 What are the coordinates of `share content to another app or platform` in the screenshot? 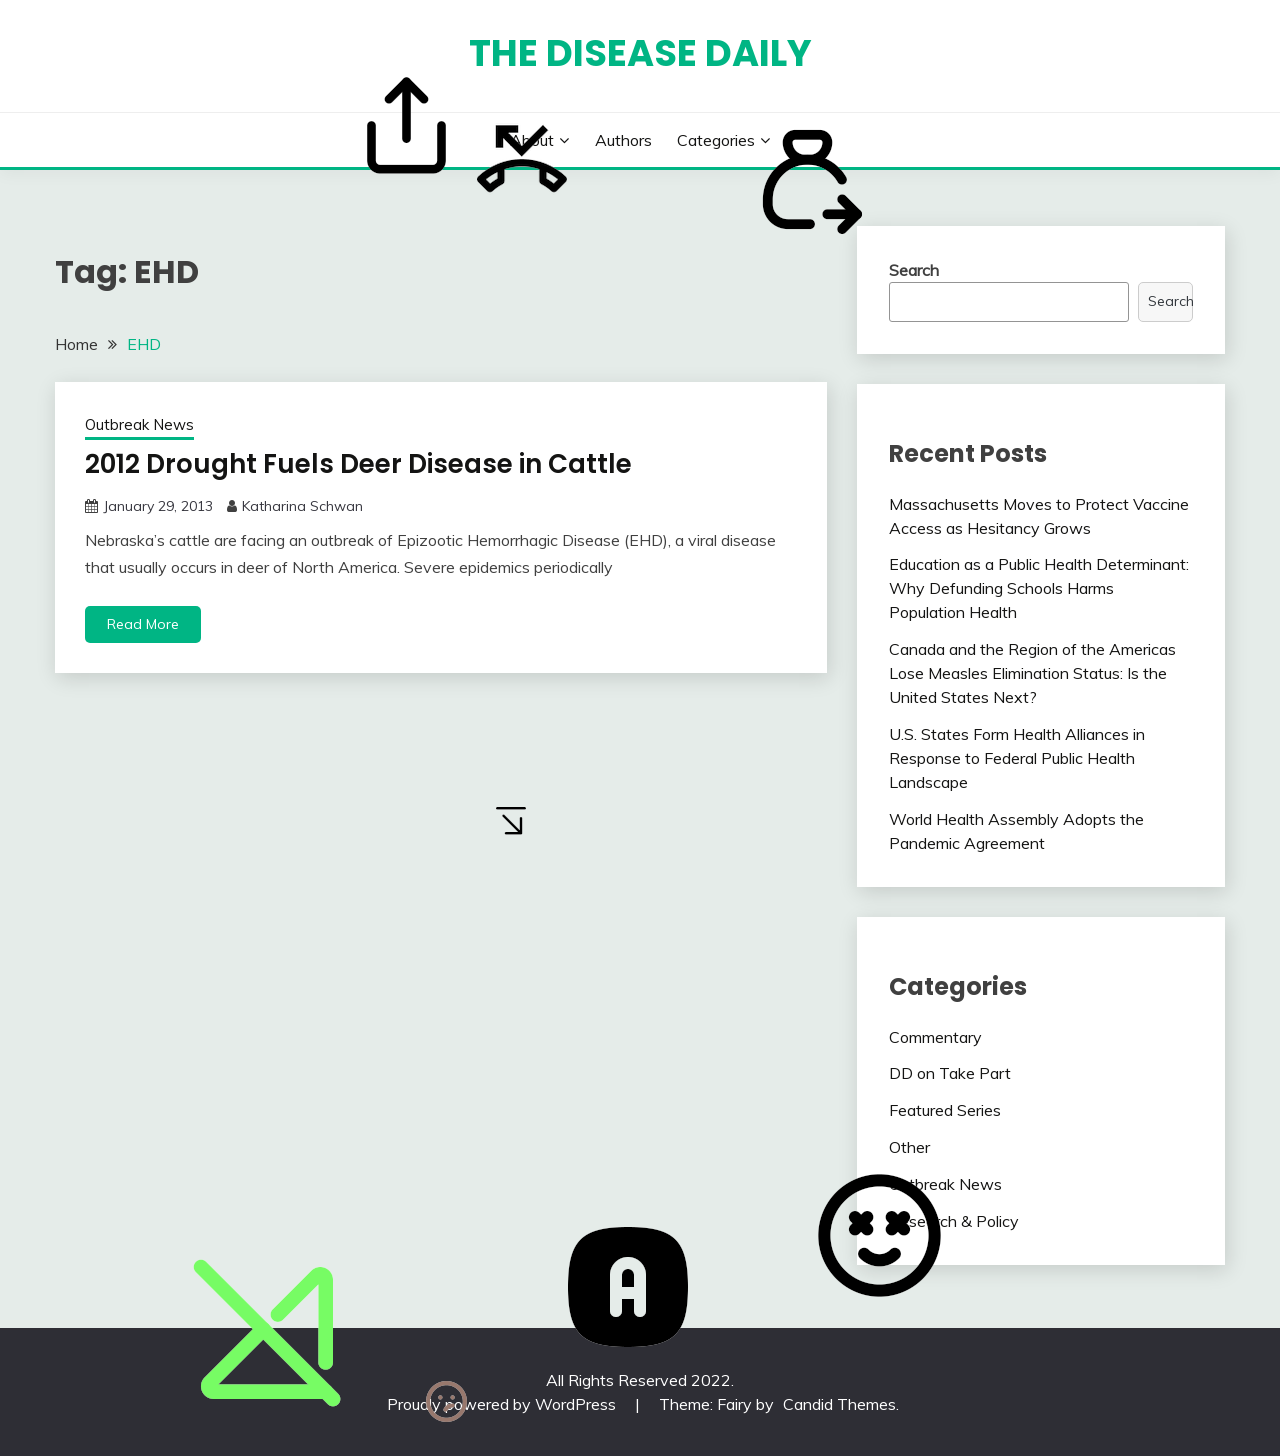 It's located at (406, 125).